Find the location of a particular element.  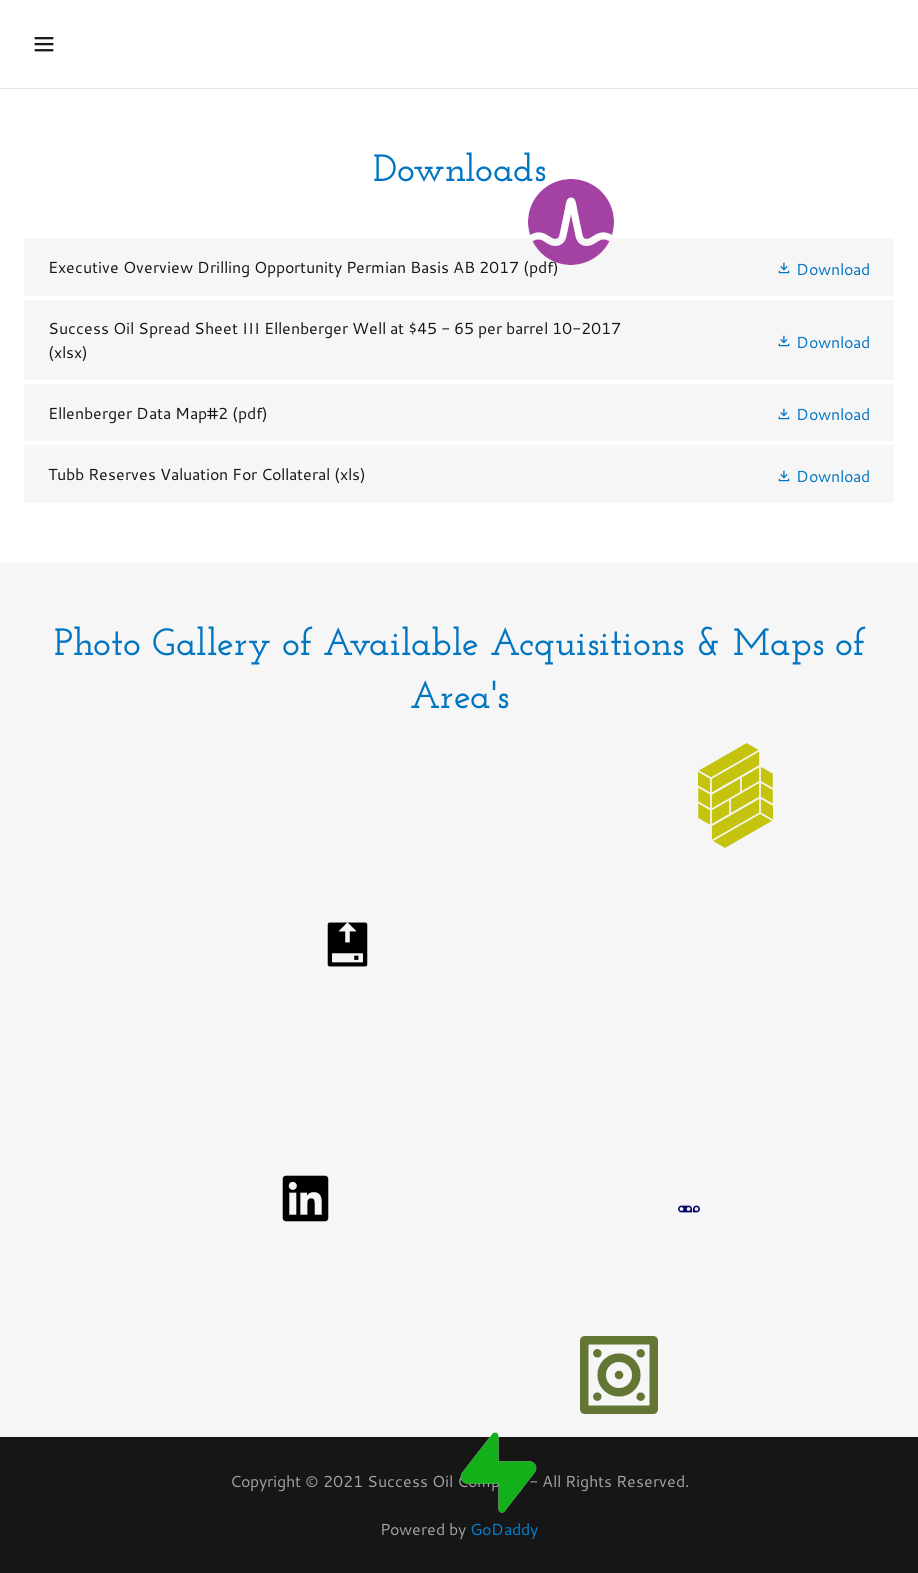

uninstall an application is located at coordinates (347, 944).